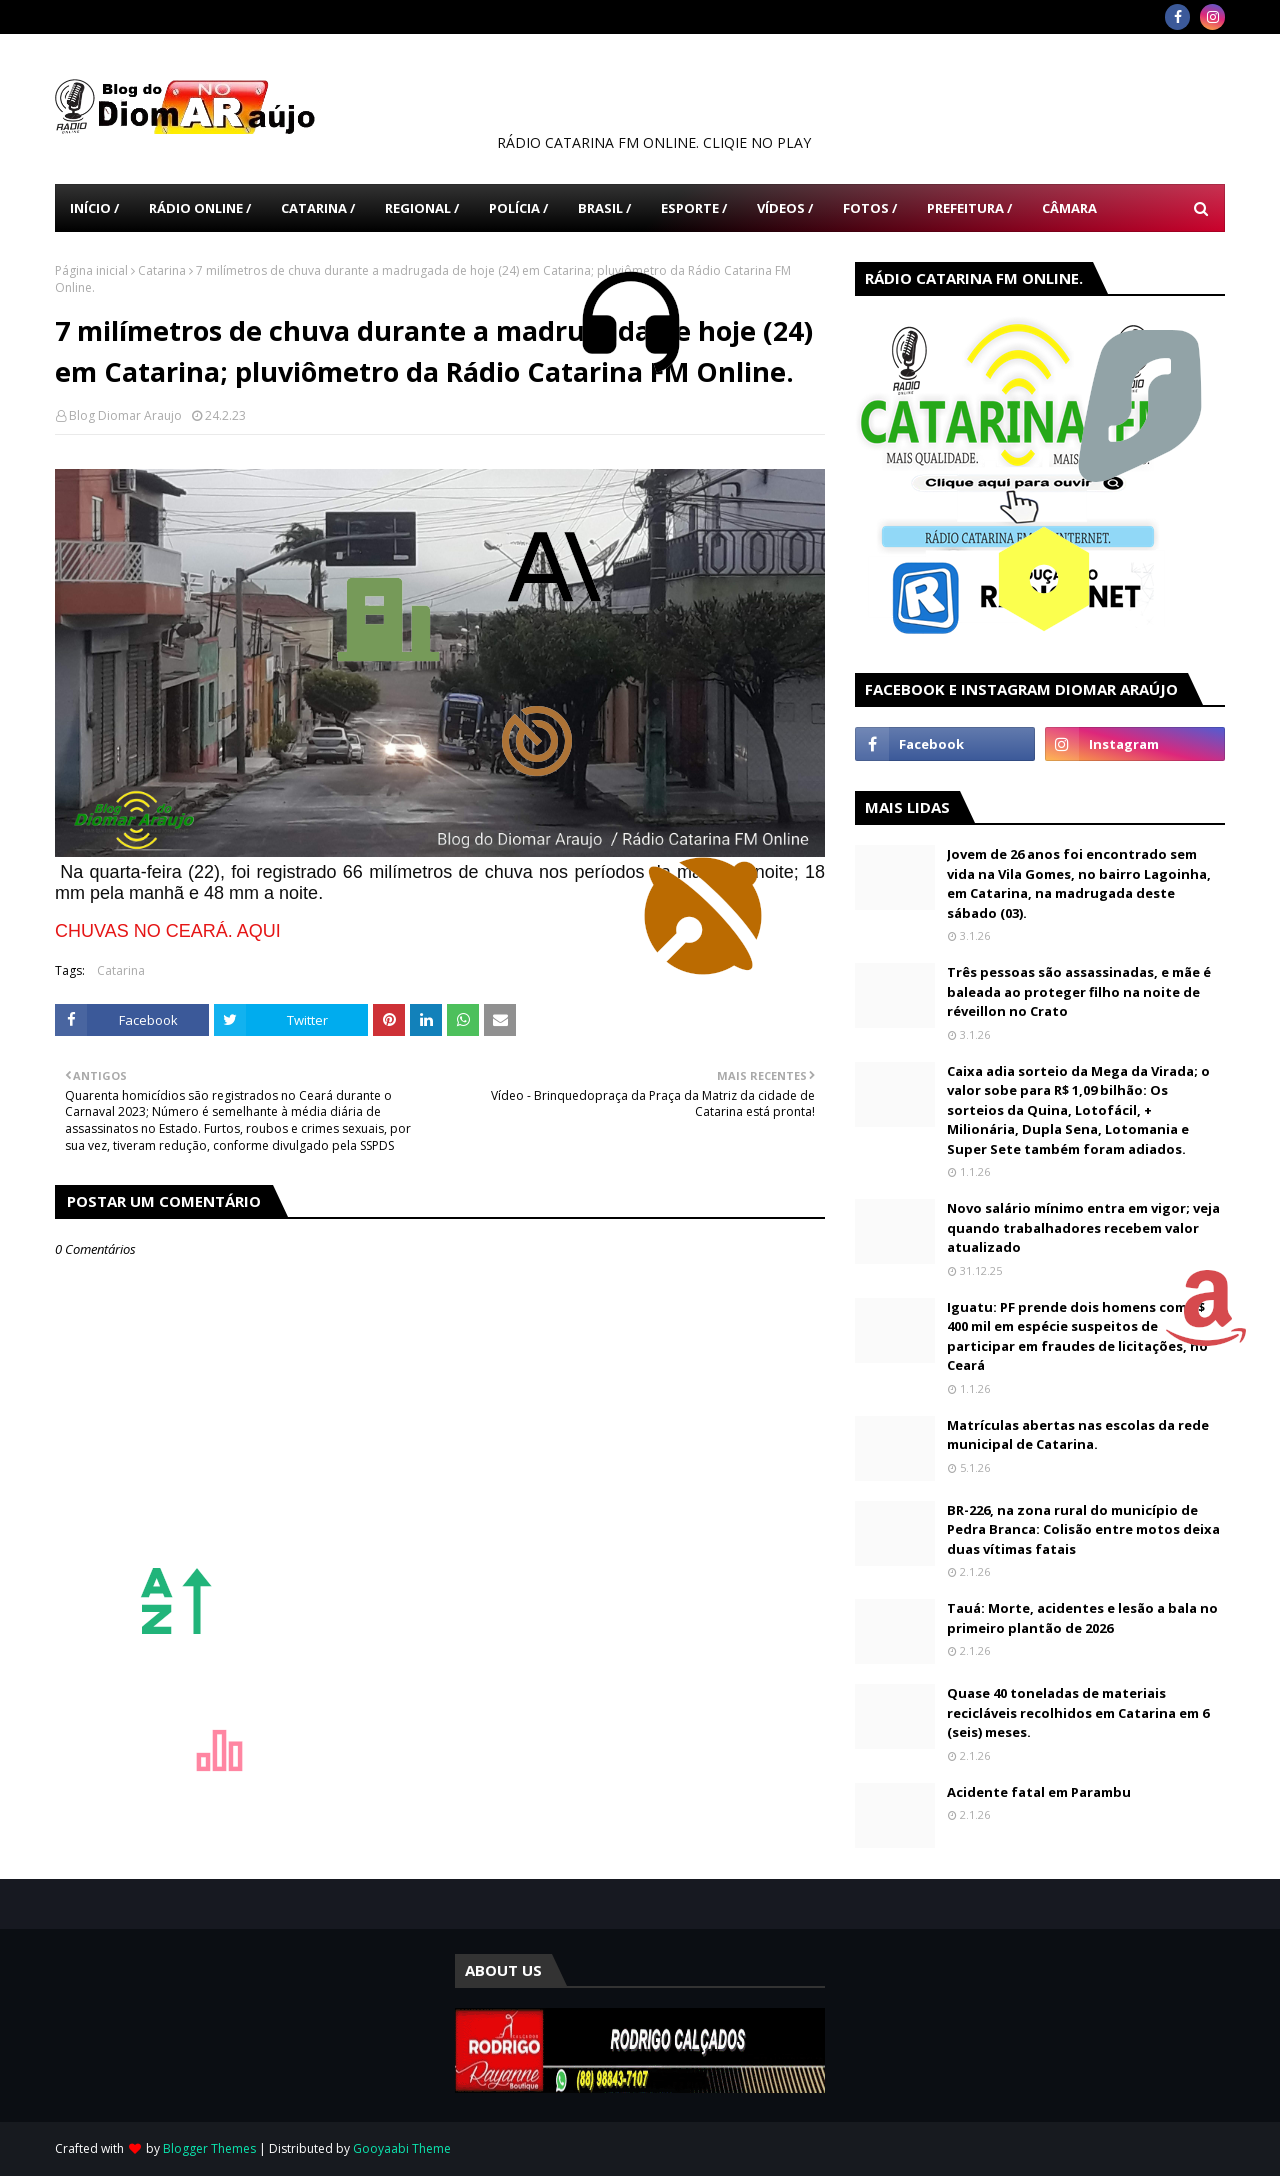 Image resolution: width=1280 pixels, height=2176 pixels. What do you see at coordinates (703, 916) in the screenshot?
I see `view notifications` at bounding box center [703, 916].